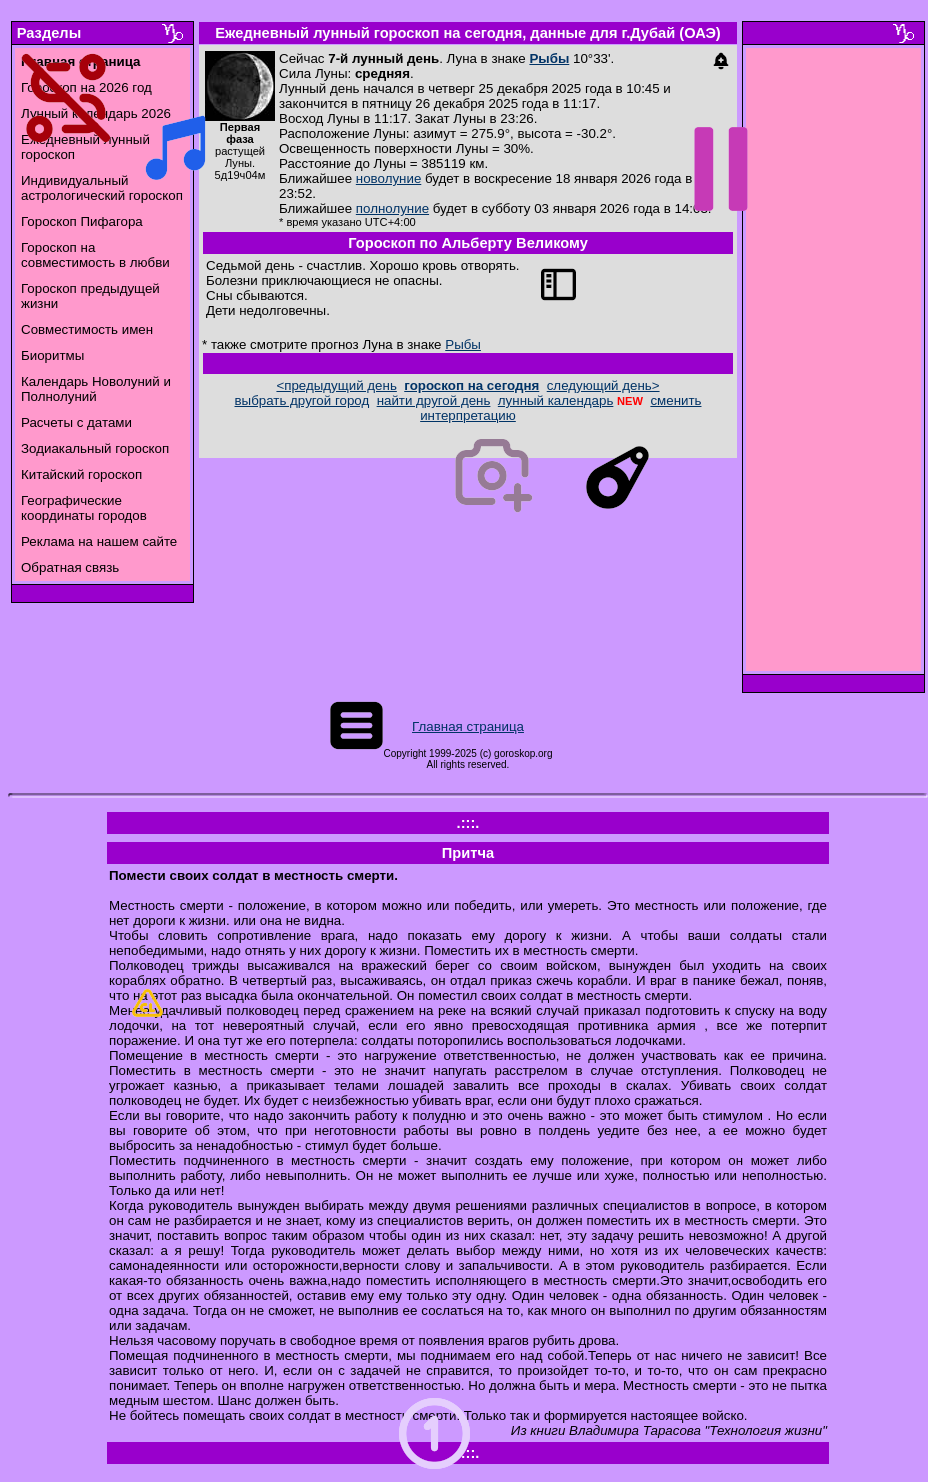 The height and width of the screenshot is (1482, 928). I want to click on show sidebar navigation panel, so click(558, 284).